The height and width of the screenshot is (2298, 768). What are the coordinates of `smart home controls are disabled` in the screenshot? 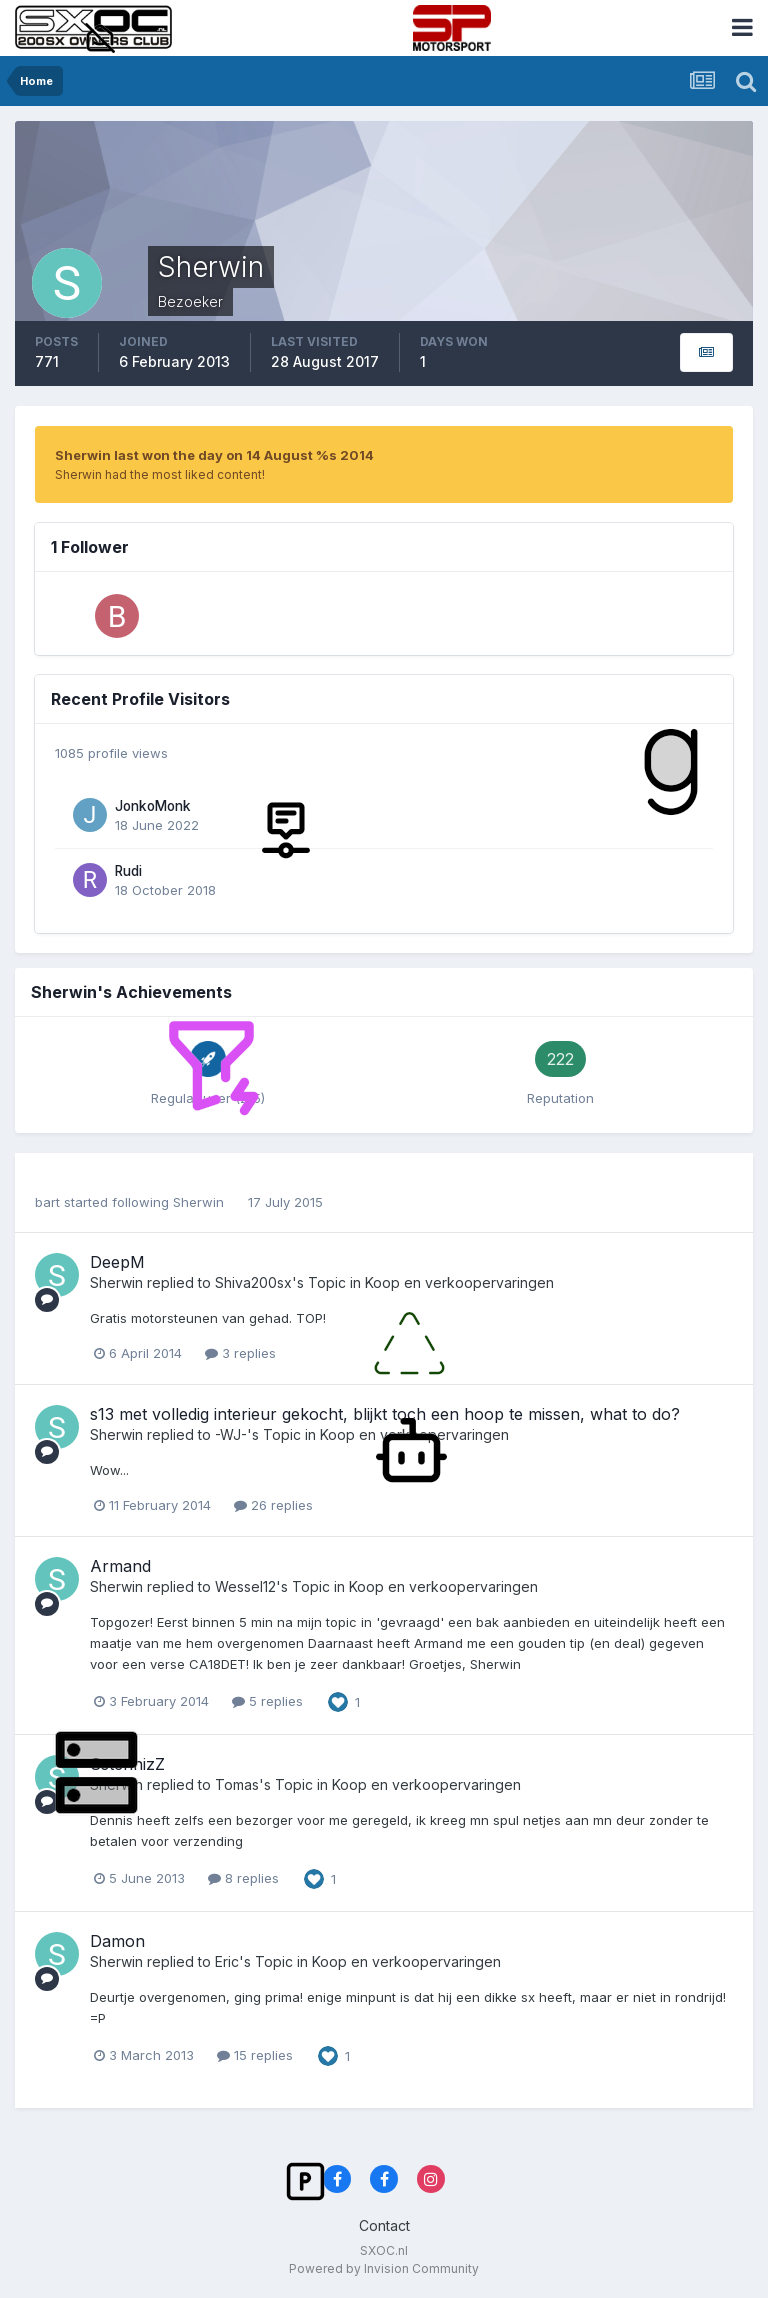 It's located at (100, 38).